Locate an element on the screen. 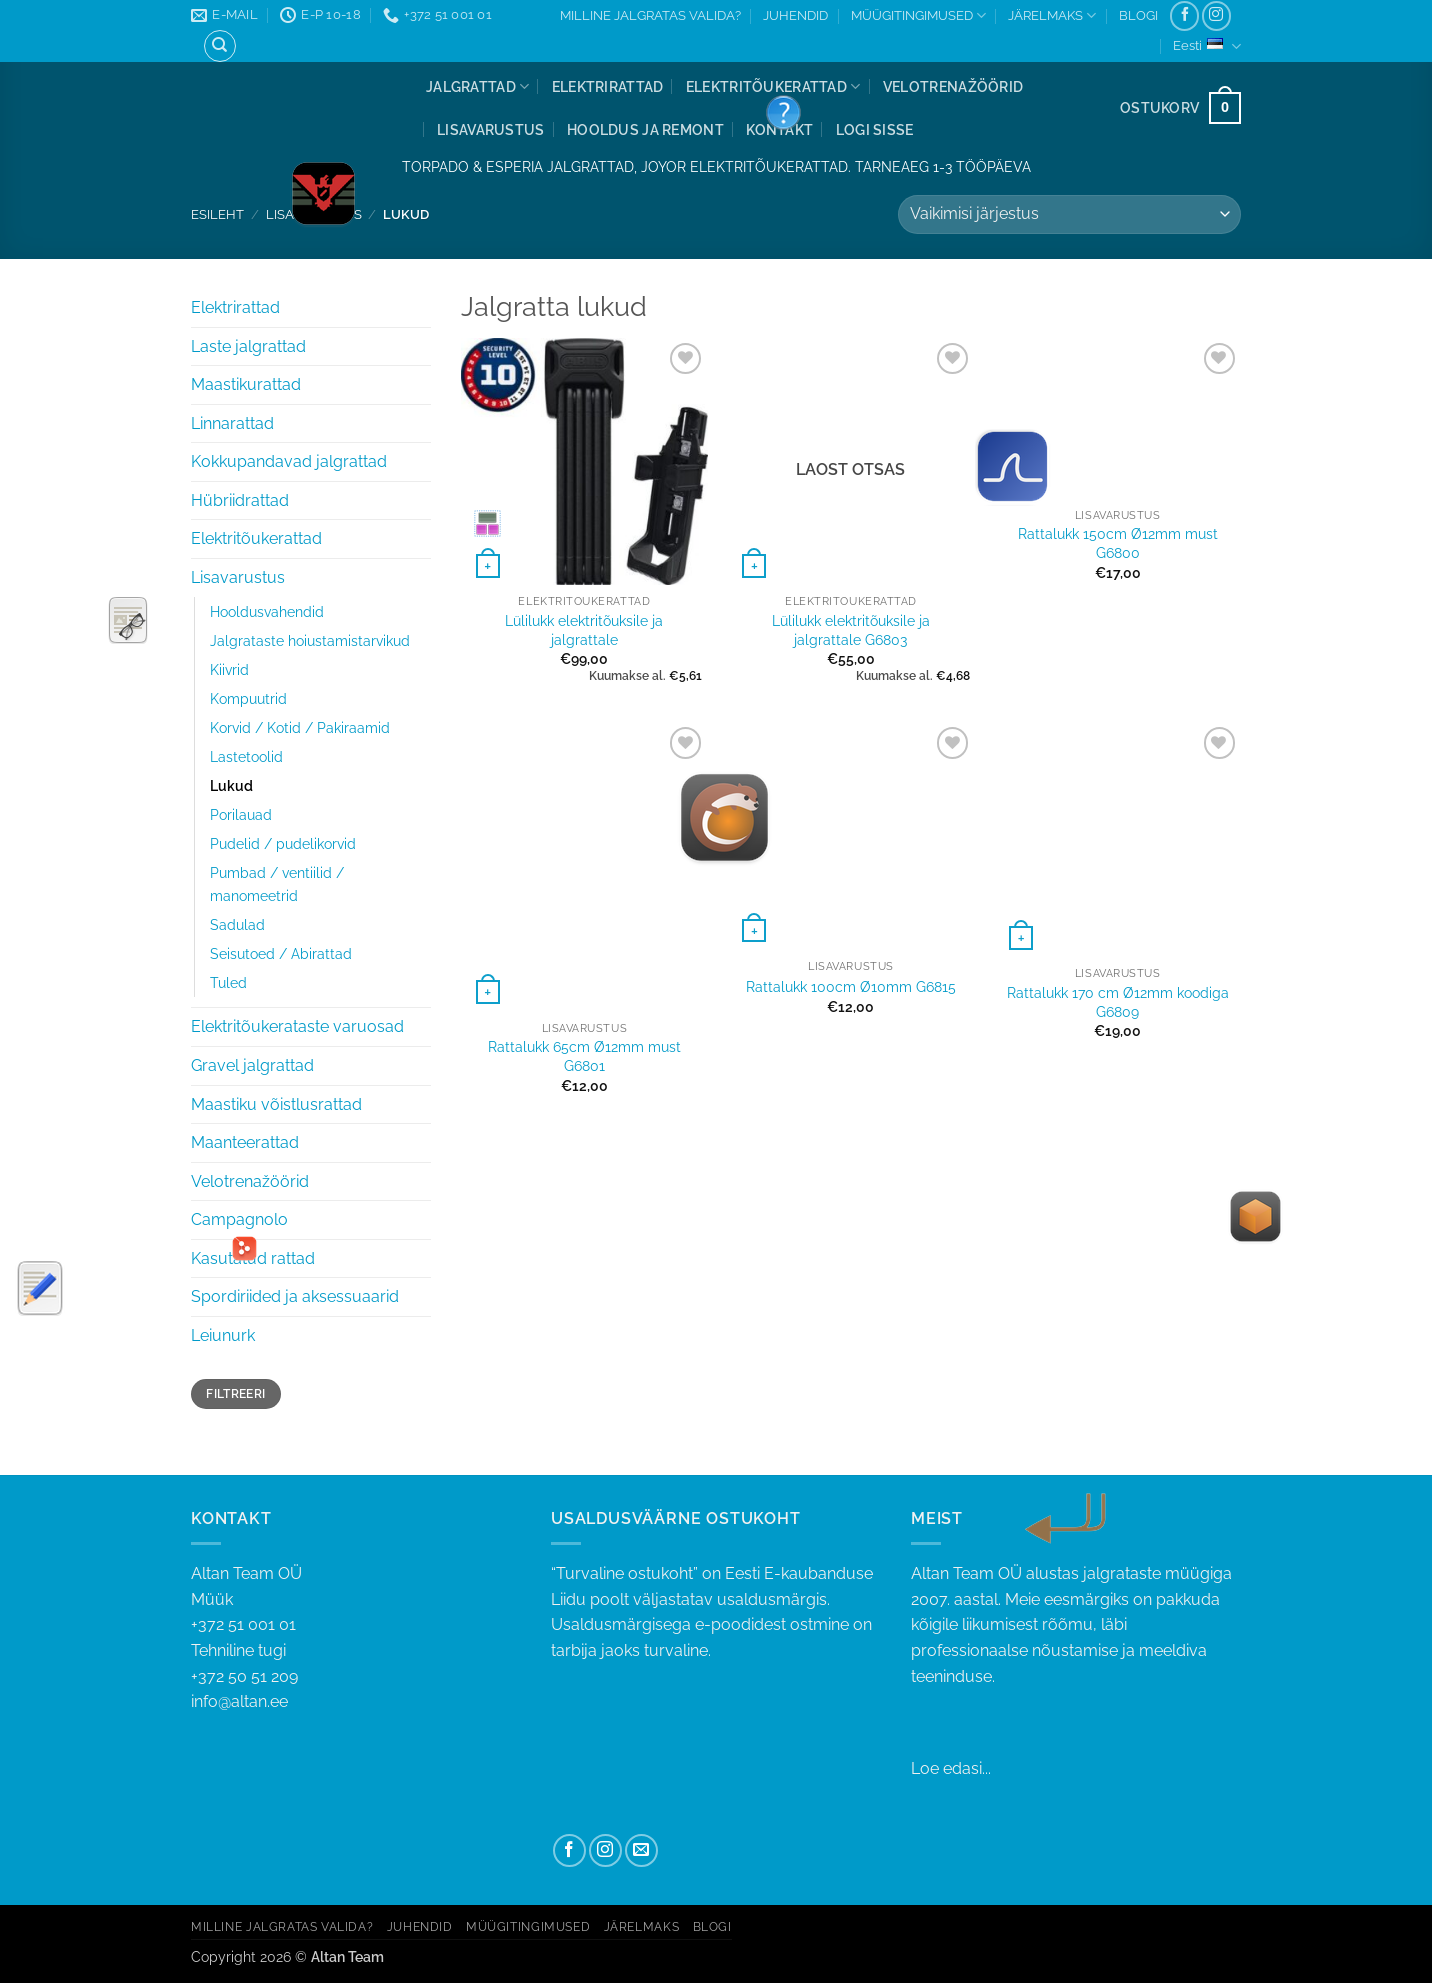 Image resolution: width=1432 pixels, height=1983 pixels. open bauh package manager is located at coordinates (1255, 1216).